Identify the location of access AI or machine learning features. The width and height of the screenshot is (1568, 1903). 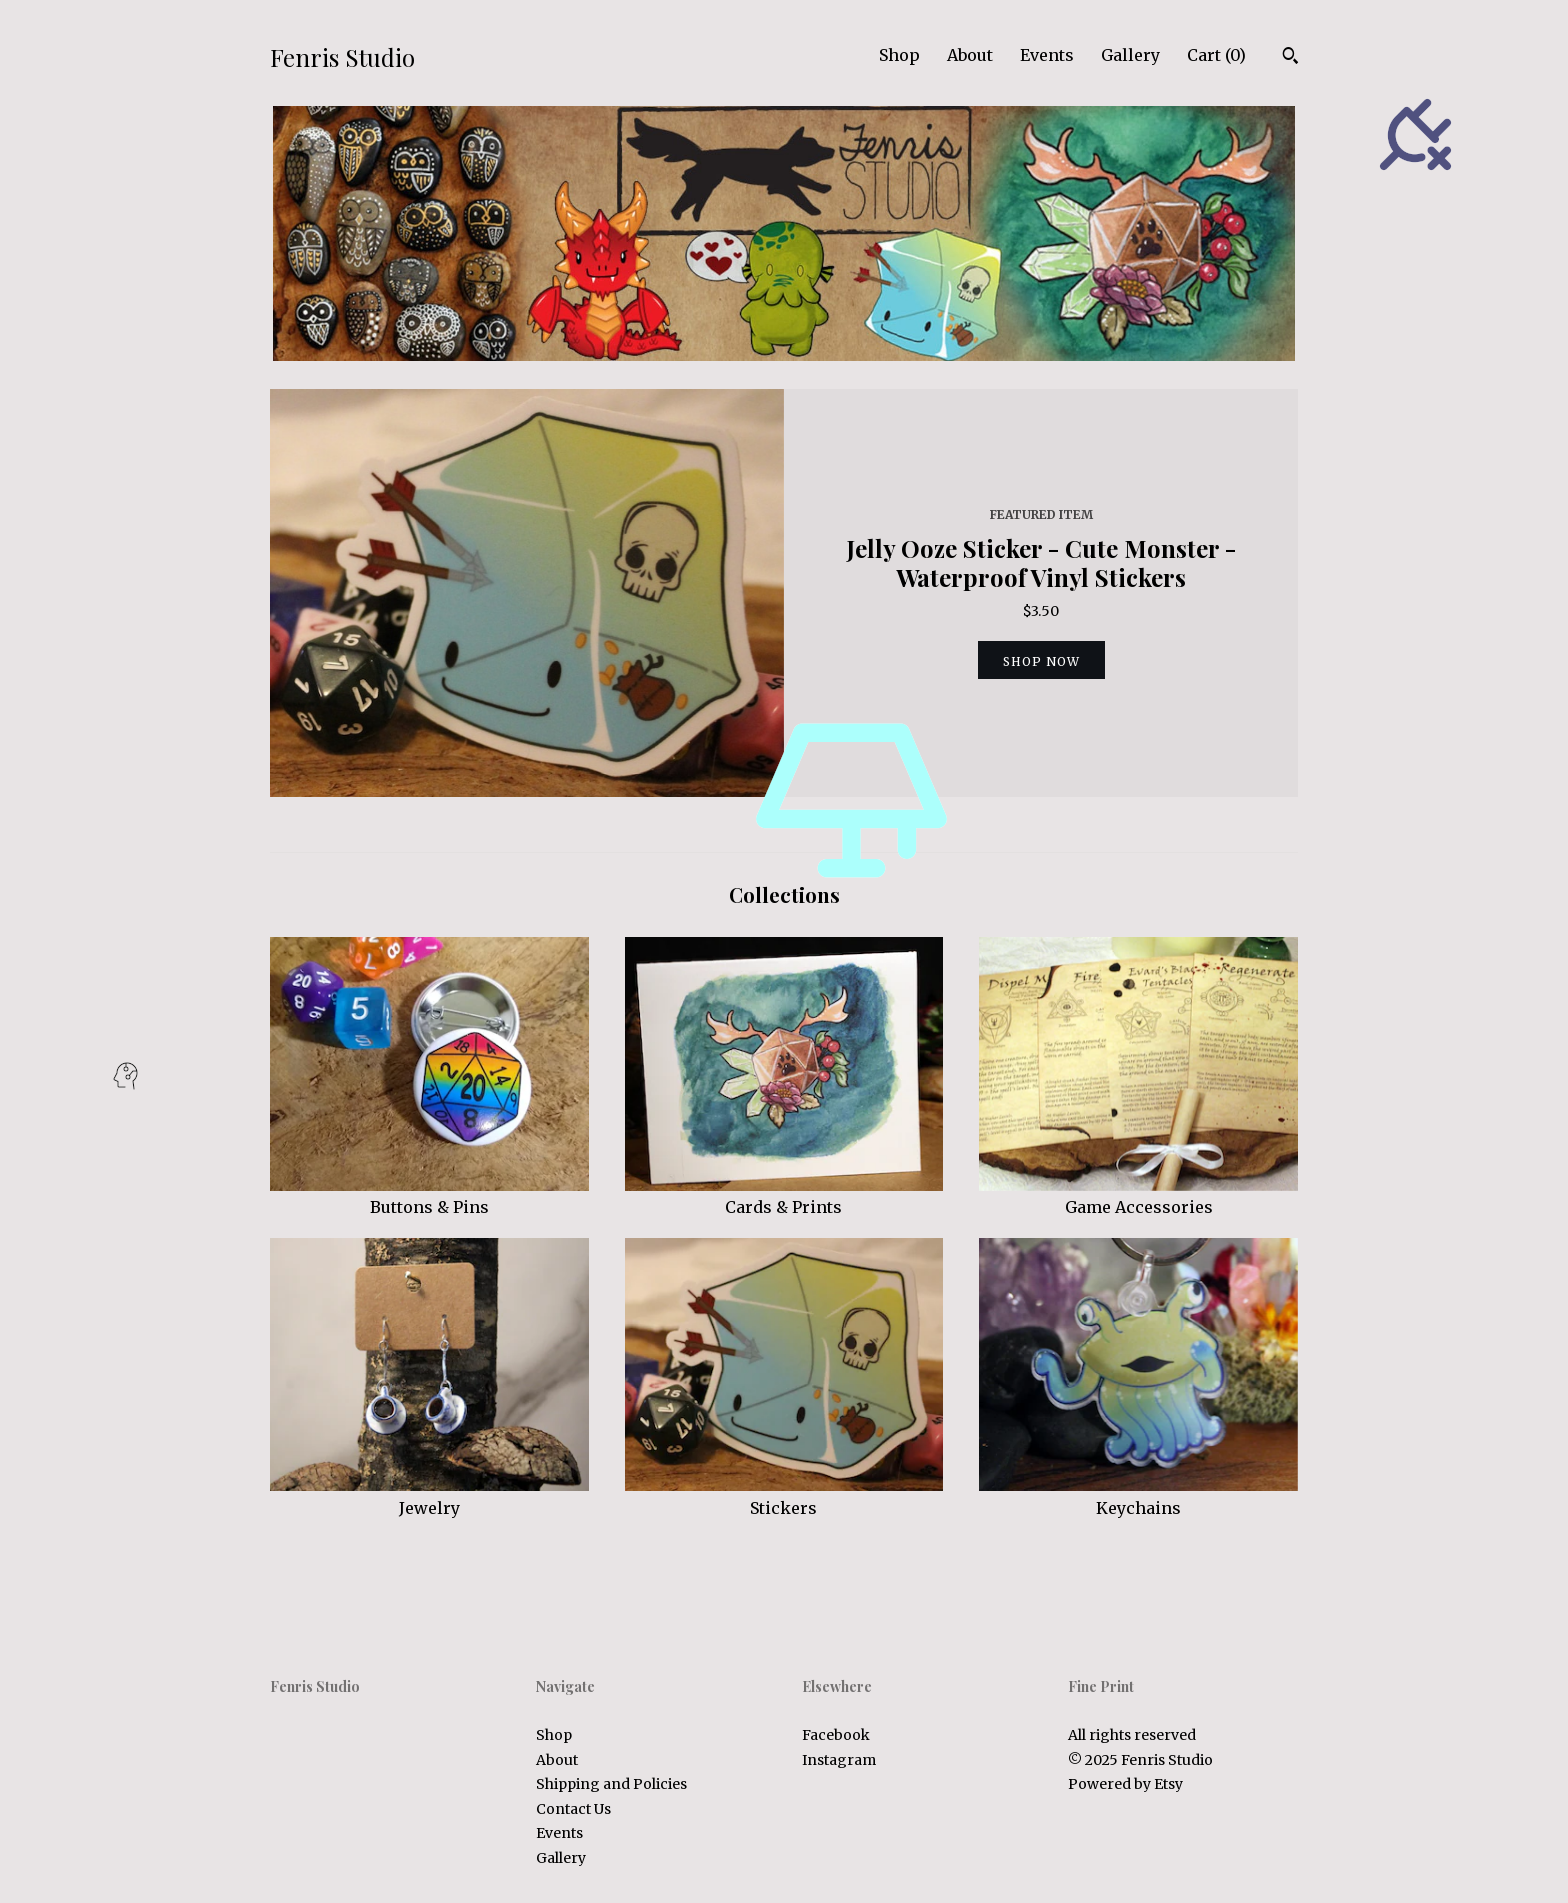
(126, 1076).